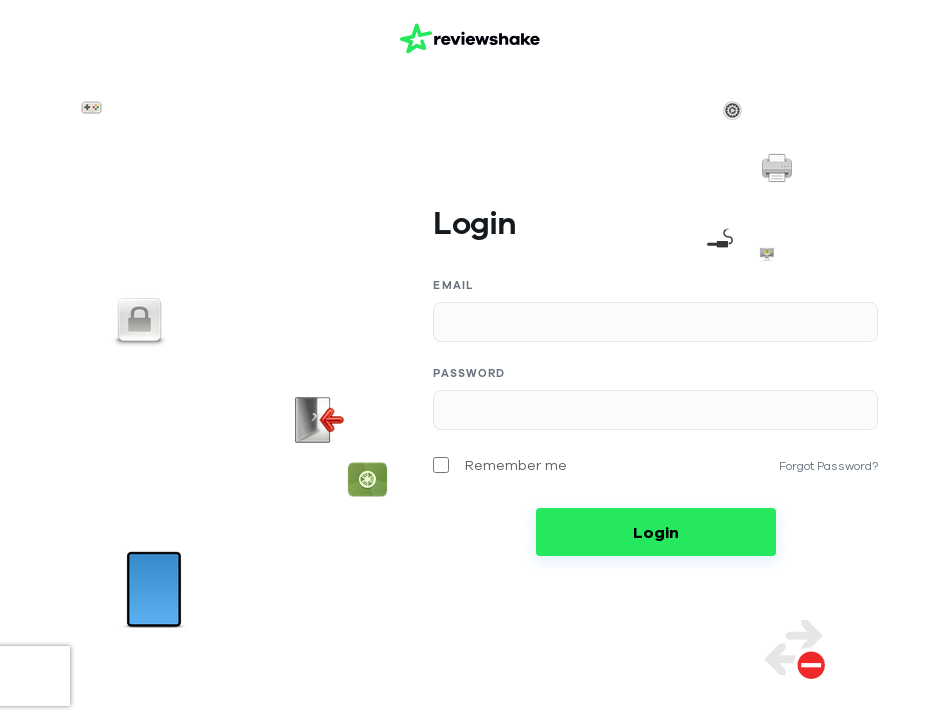 Image resolution: width=937 pixels, height=720 pixels. Describe the element at coordinates (140, 322) in the screenshot. I see `indicates a locked or read-only file` at that location.